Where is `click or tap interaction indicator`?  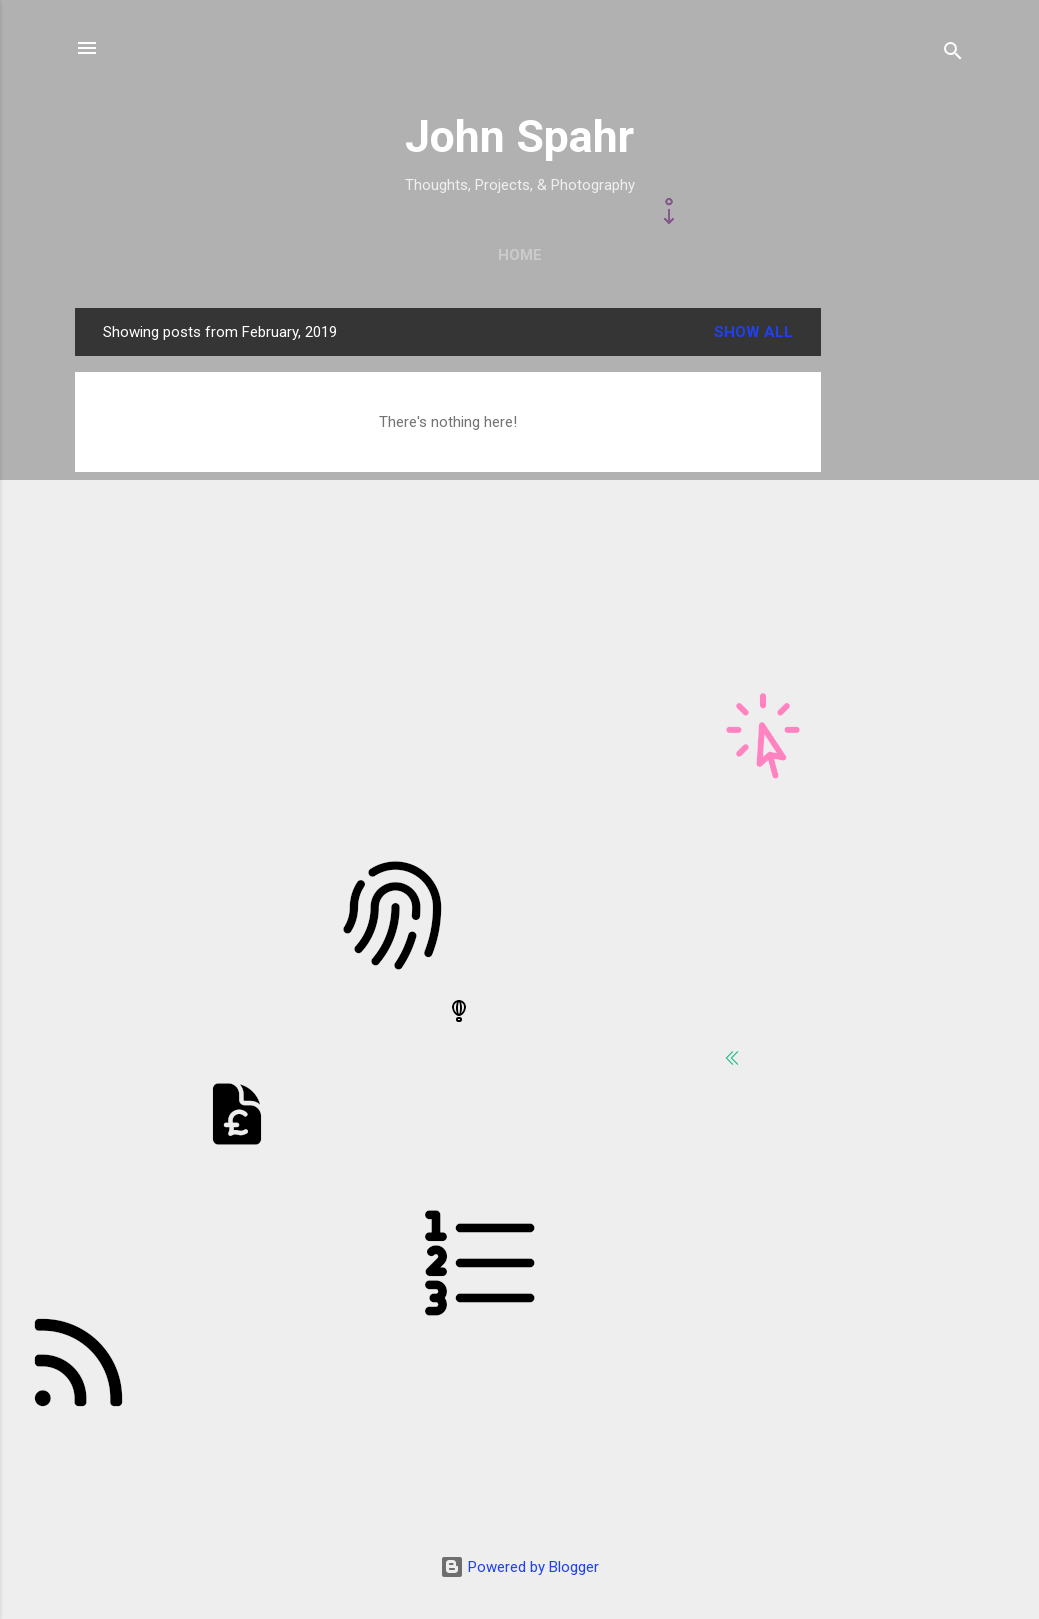
click or tap interaction indicator is located at coordinates (763, 736).